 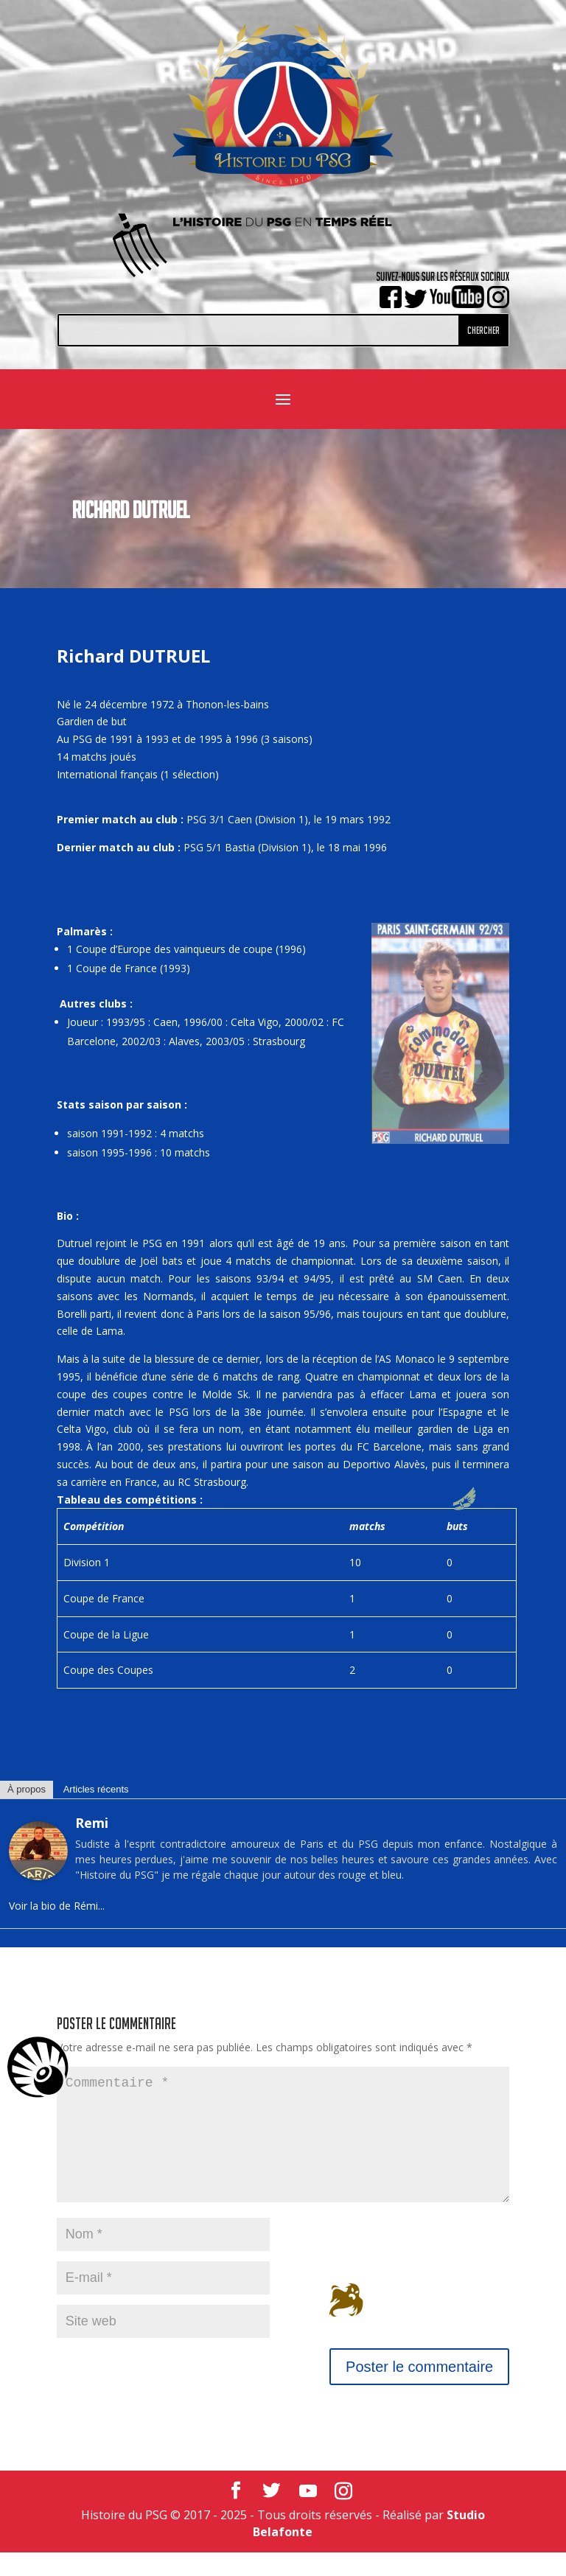 I want to click on ghost enemy or spirit character in a game, so click(x=346, y=2300).